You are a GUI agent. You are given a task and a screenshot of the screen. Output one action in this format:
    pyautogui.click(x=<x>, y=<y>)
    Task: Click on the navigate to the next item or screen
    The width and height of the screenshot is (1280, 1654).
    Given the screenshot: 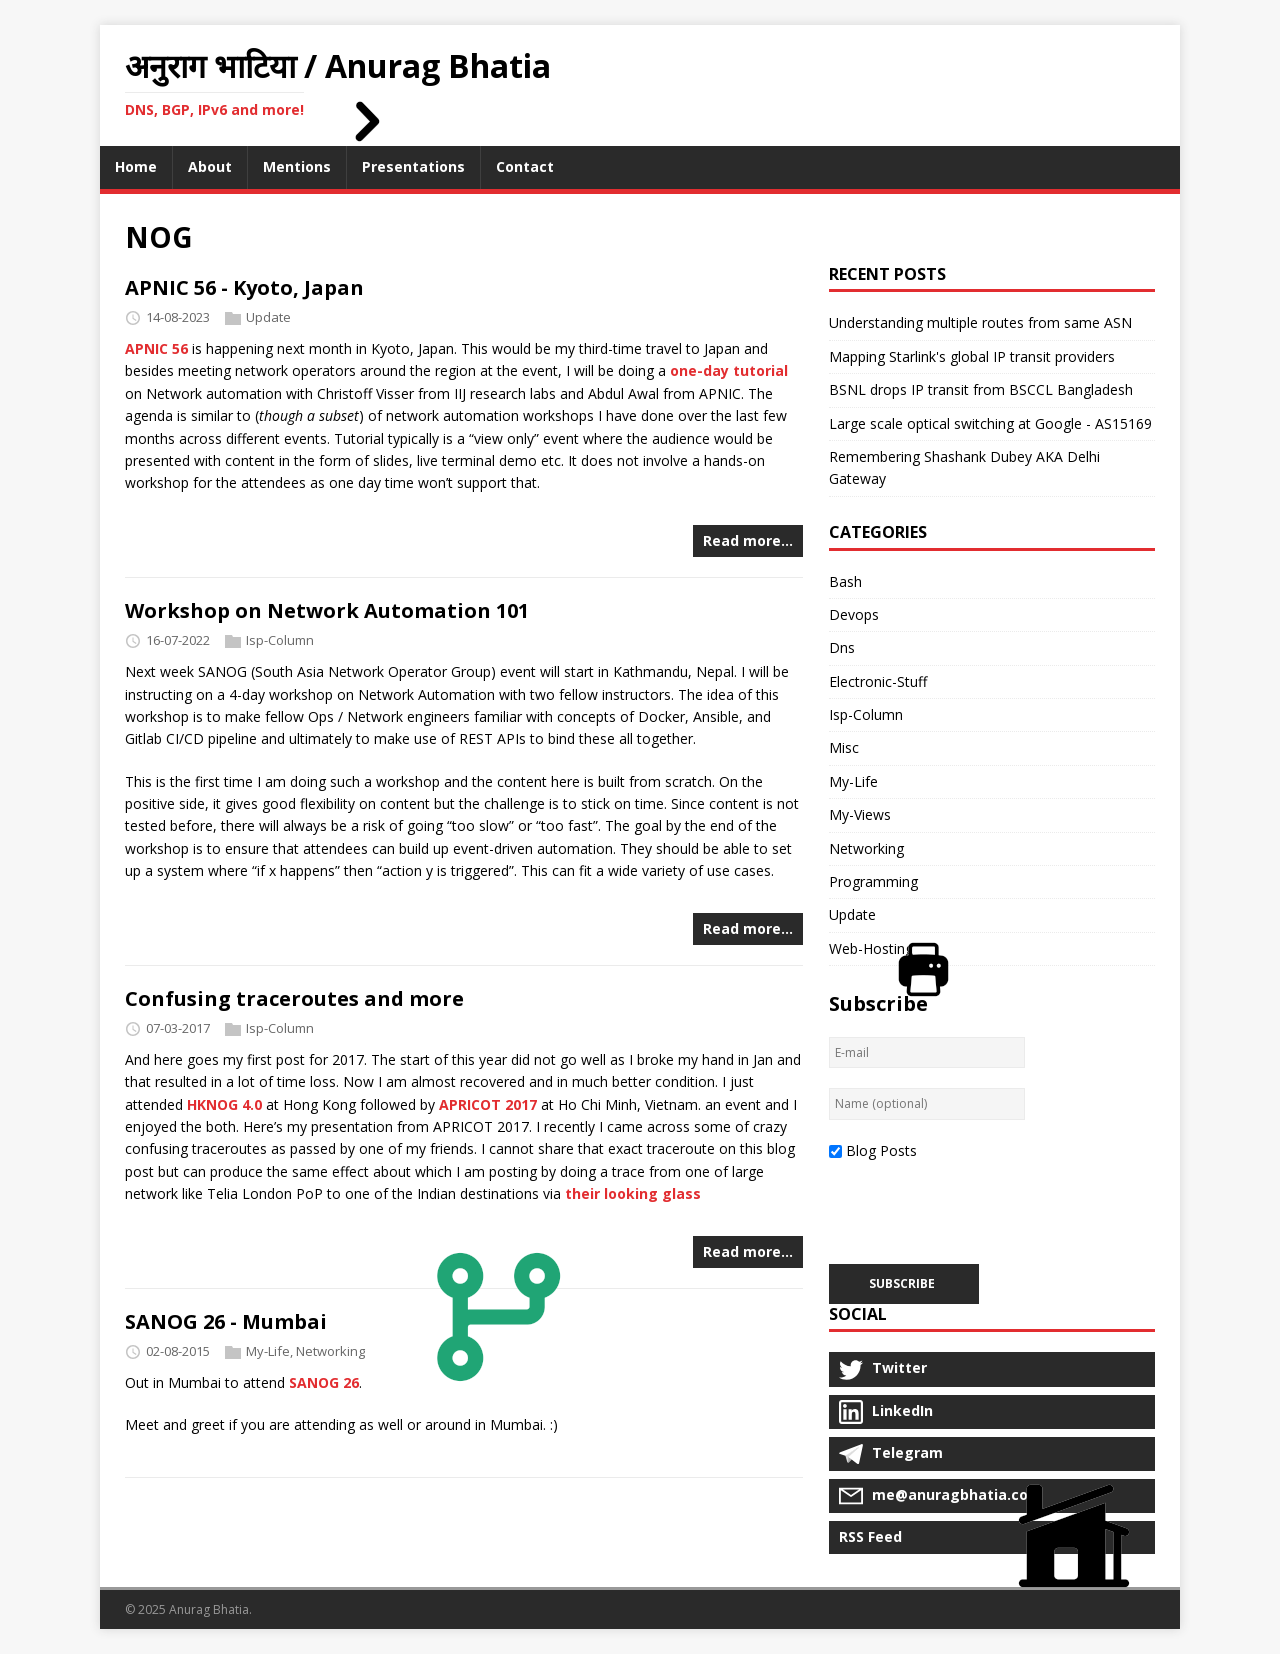 What is the action you would take?
    pyautogui.click(x=365, y=121)
    